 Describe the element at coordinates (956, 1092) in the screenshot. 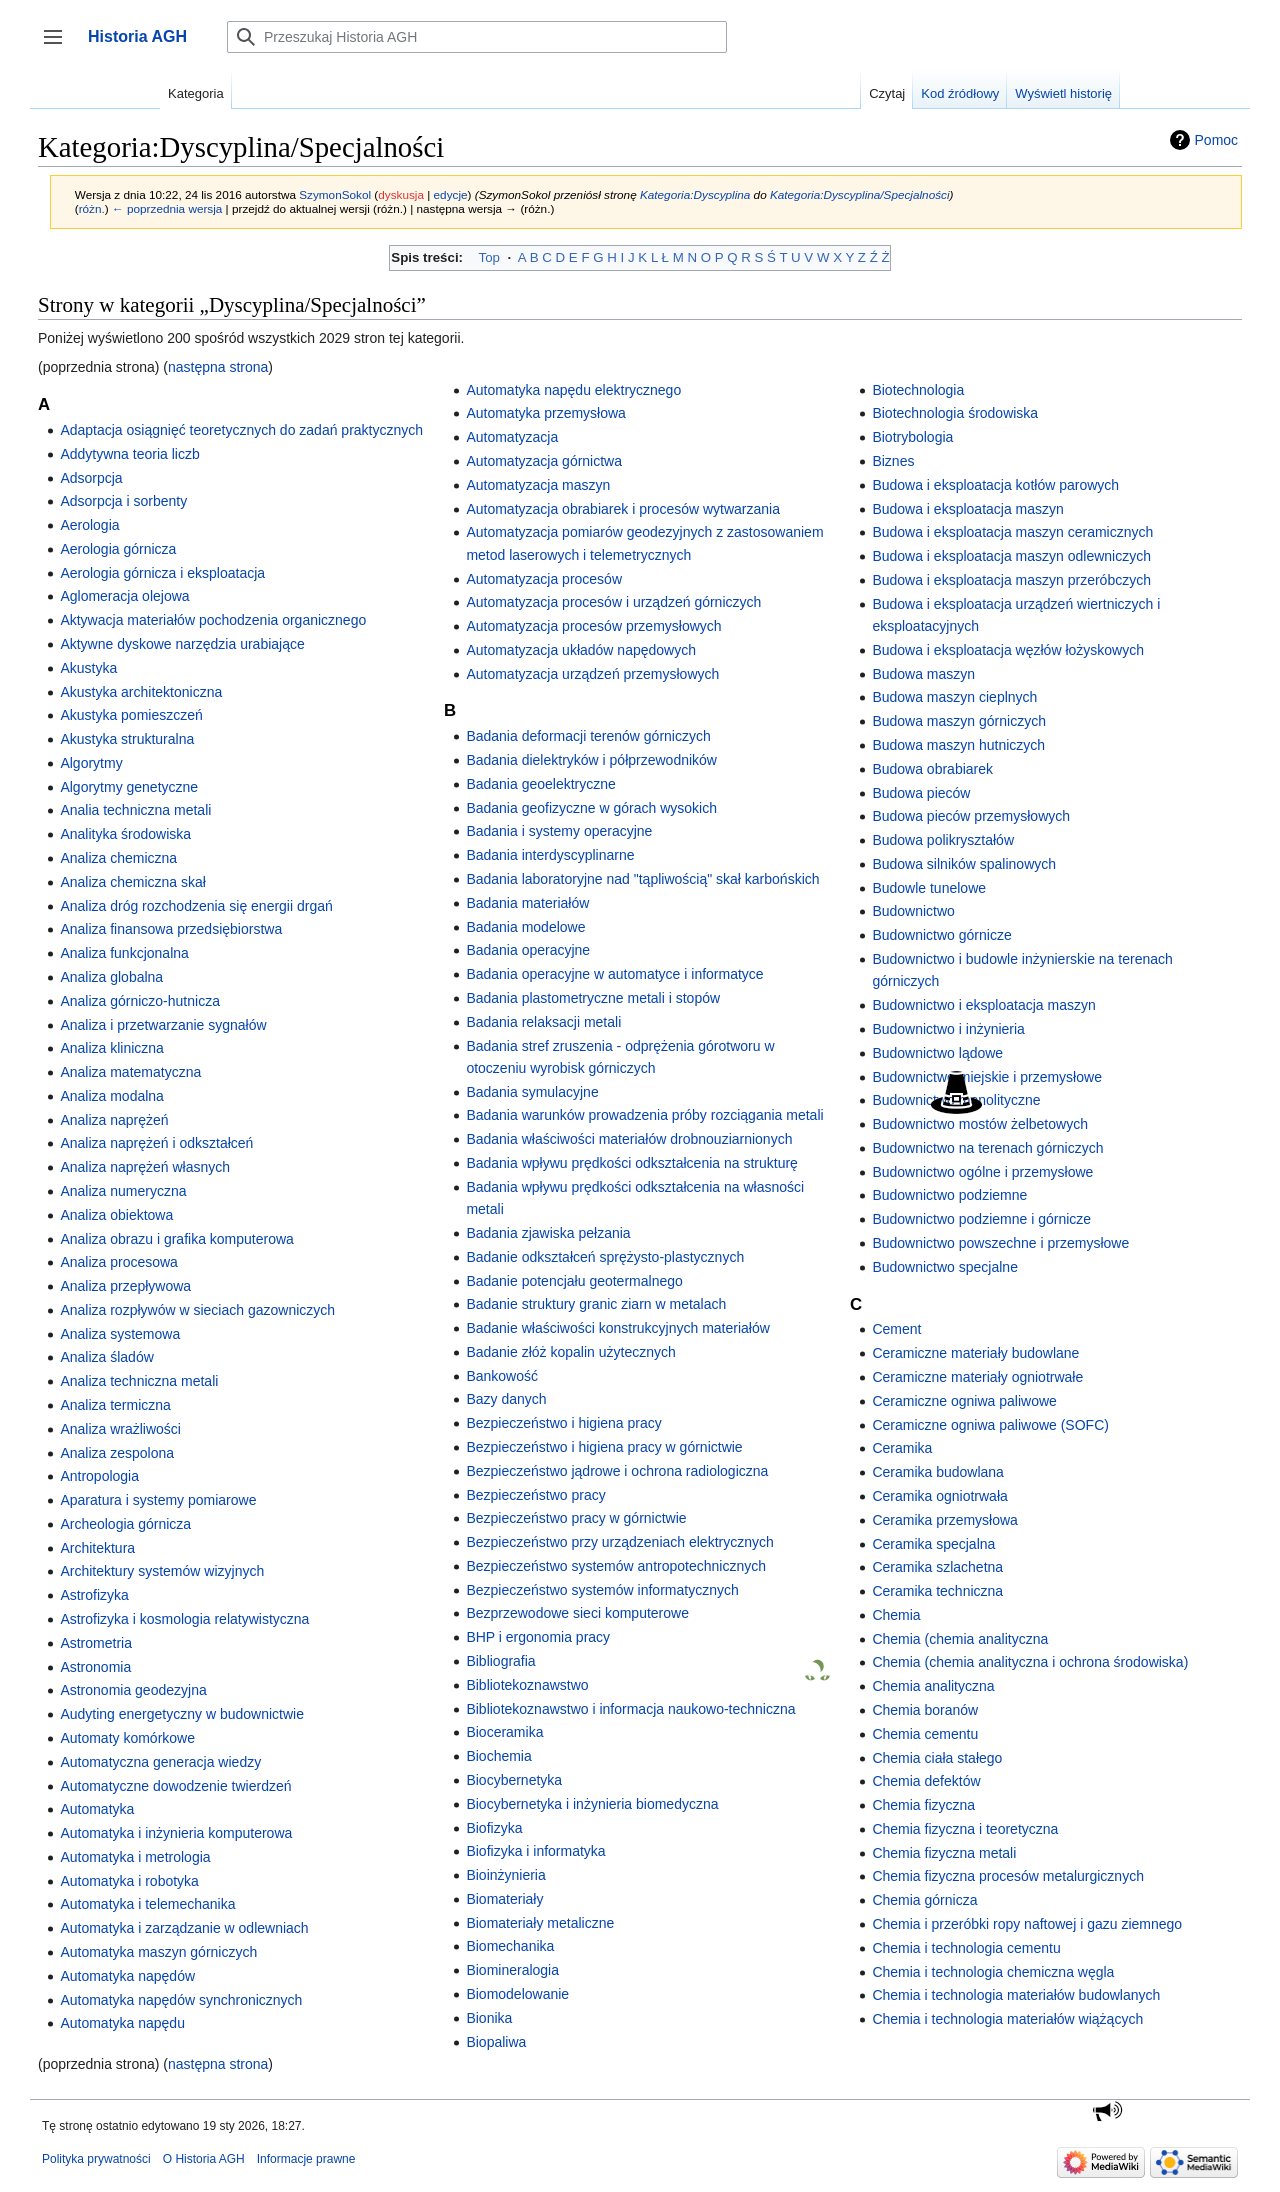

I see `thanksgiving-themed content or seasonal event` at that location.